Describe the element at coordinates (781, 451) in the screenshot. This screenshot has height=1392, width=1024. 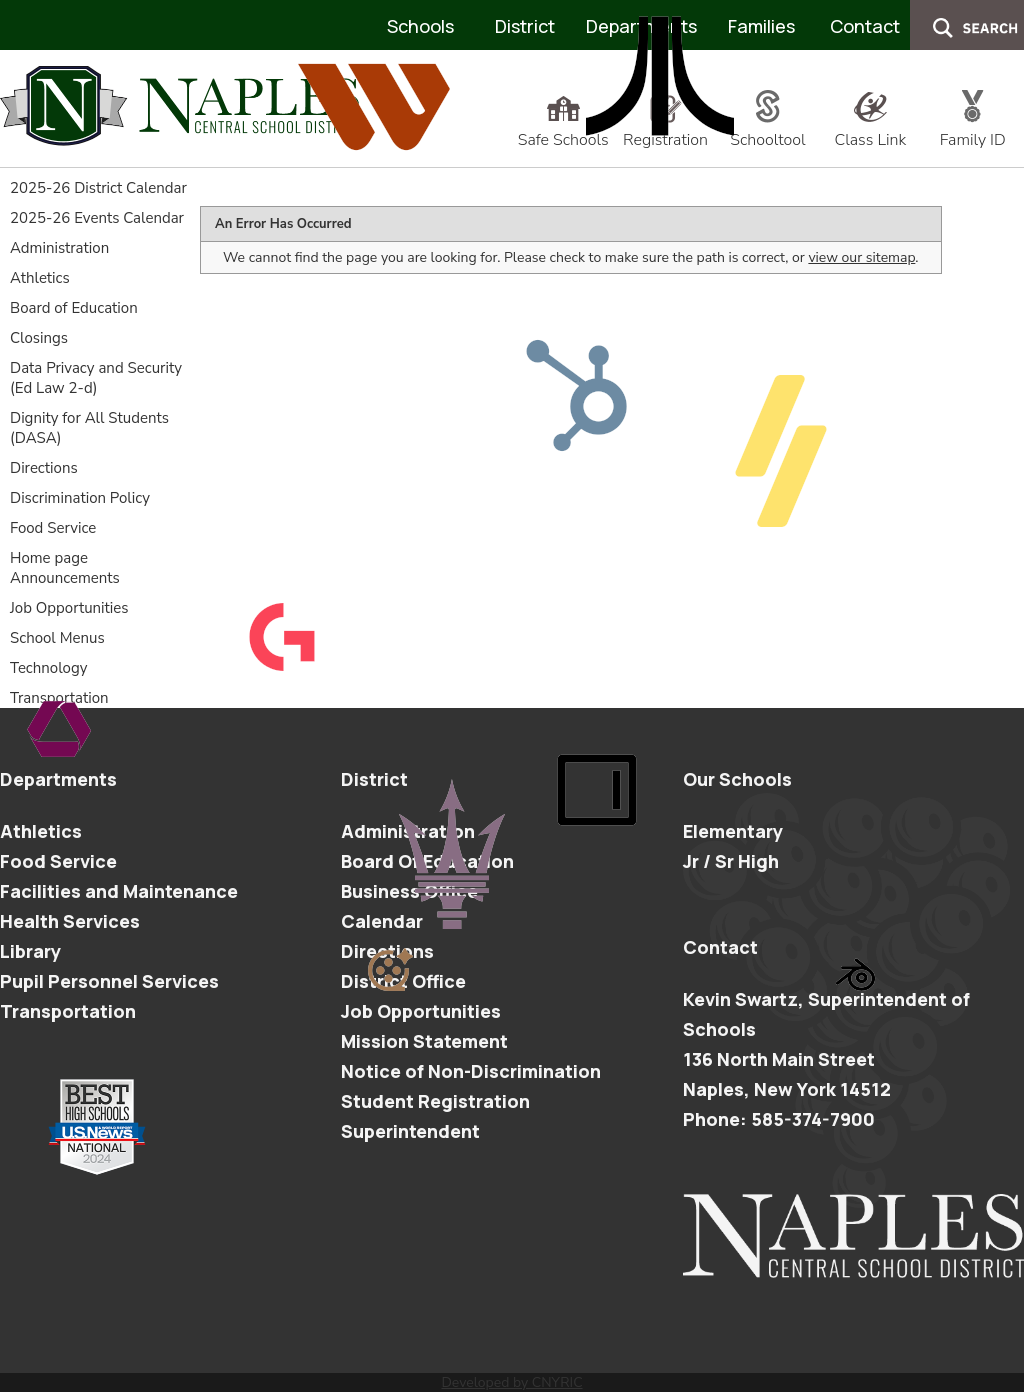
I see `open Winamp media player` at that location.